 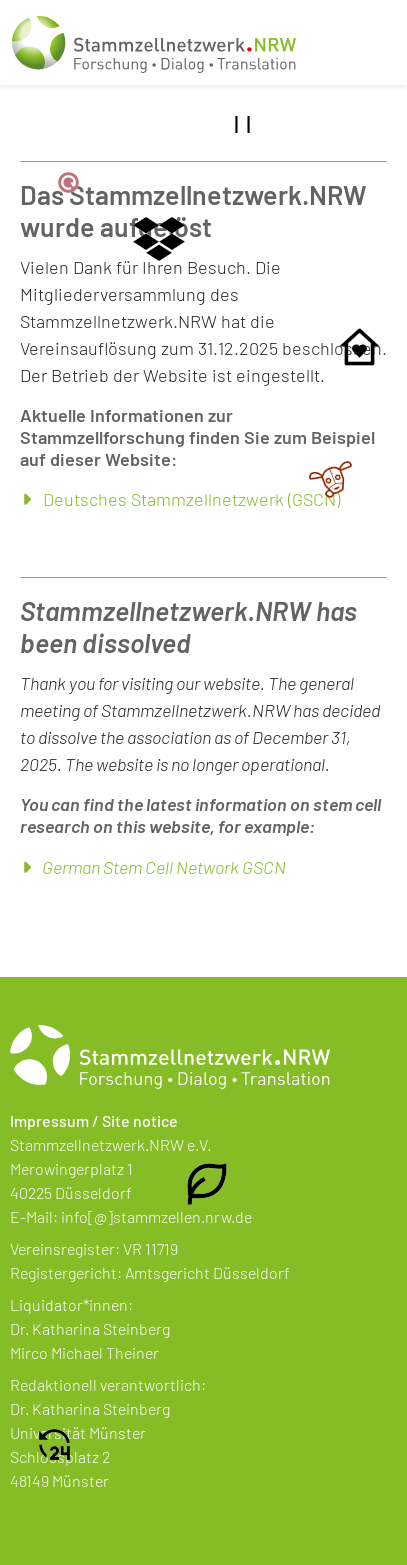 I want to click on pause media playback, so click(x=242, y=124).